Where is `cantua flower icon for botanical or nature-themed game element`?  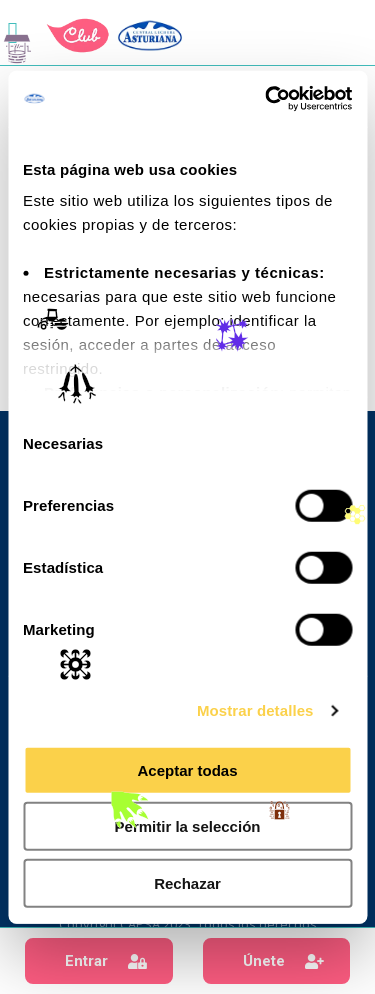 cantua flower icon for botanical or nature-themed game element is located at coordinates (77, 384).